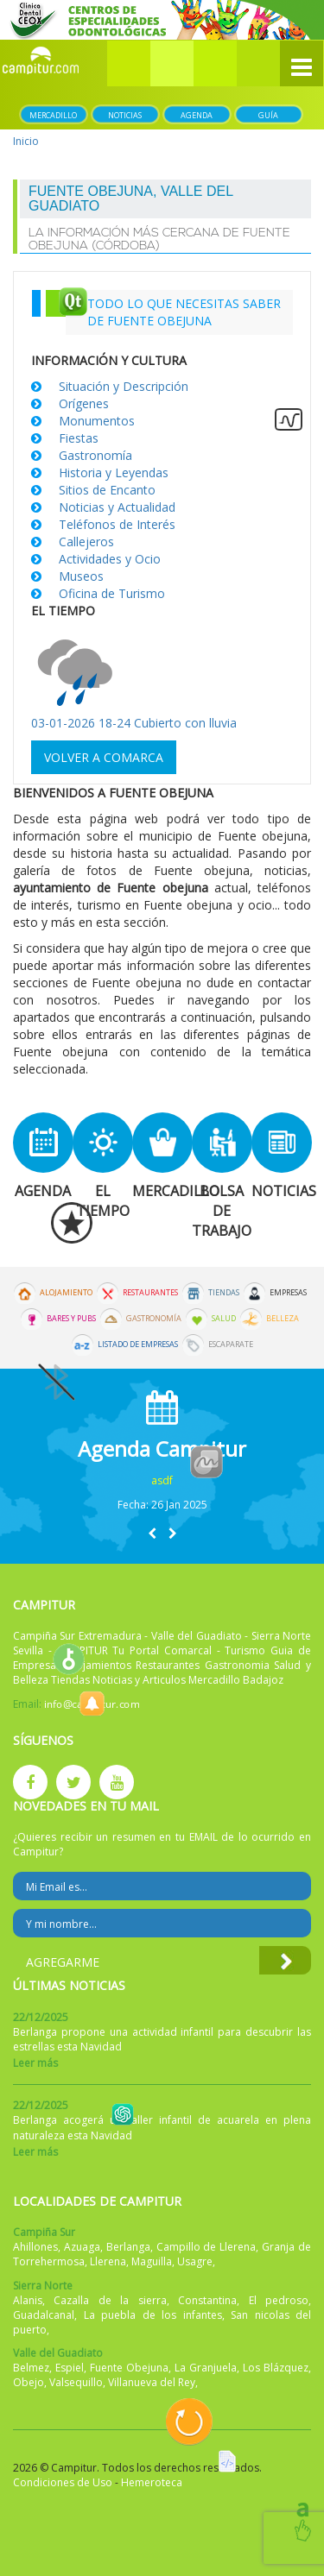  Describe the element at coordinates (92, 1704) in the screenshot. I see `open notification preferences` at that location.